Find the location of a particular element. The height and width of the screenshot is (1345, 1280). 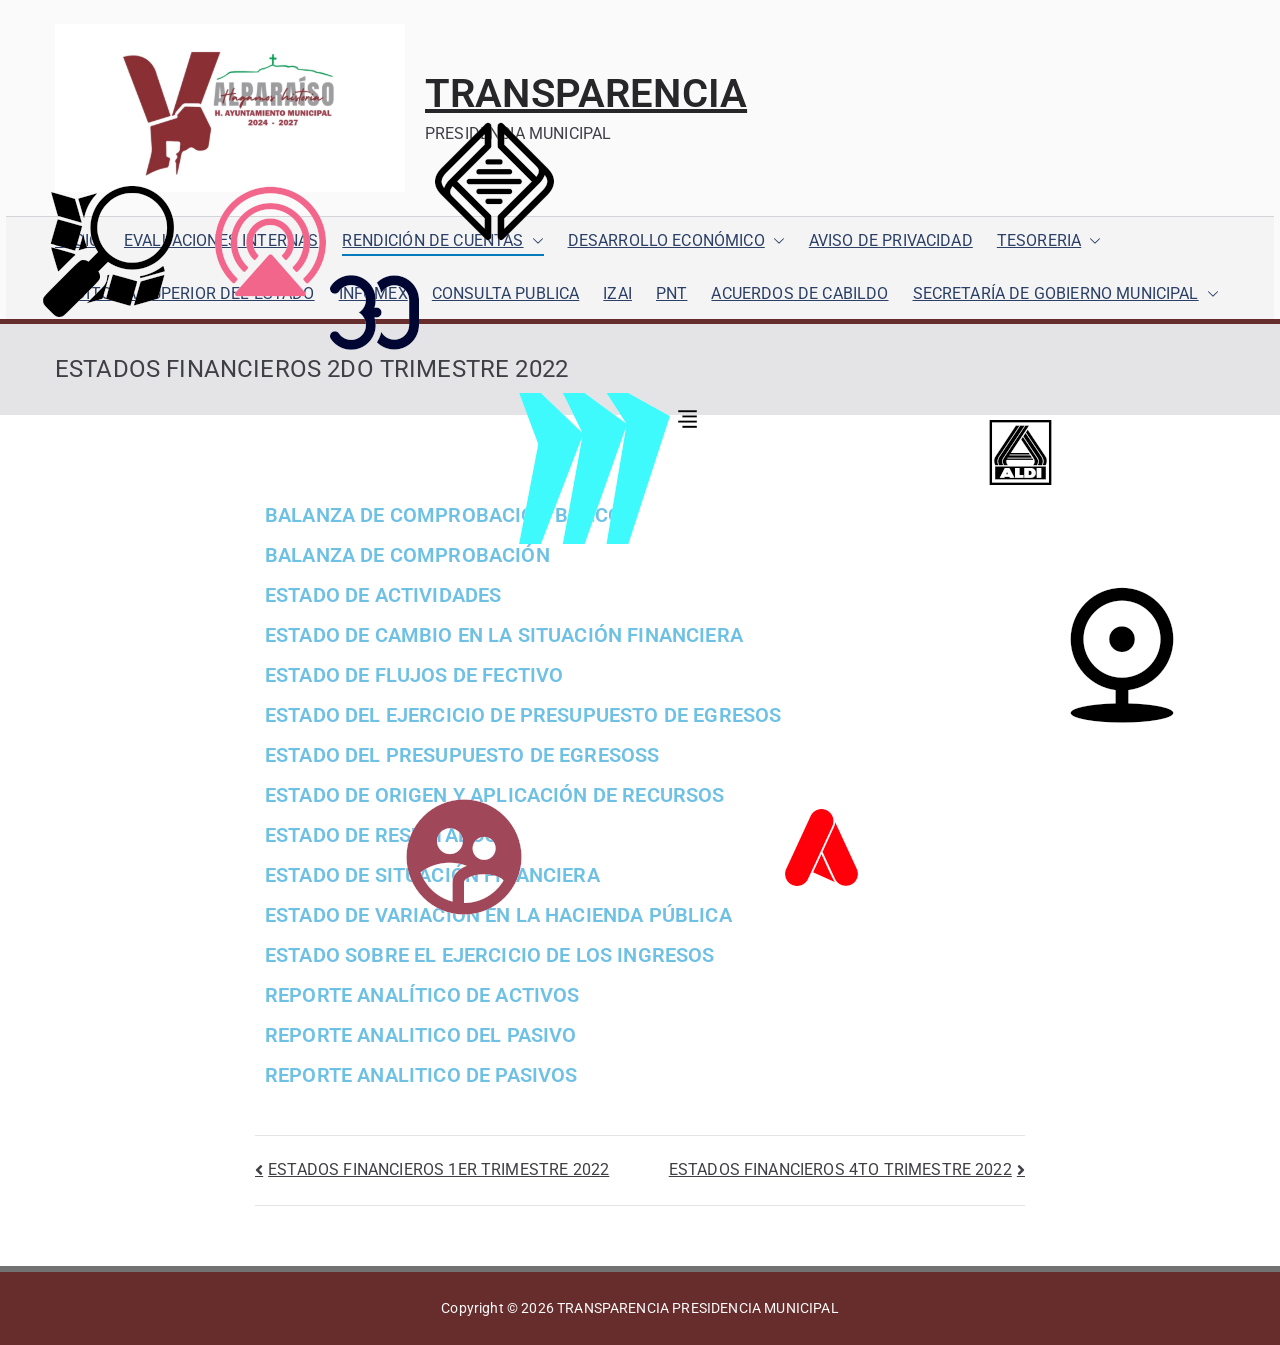

open Miro collaborative whiteboard app is located at coordinates (594, 468).